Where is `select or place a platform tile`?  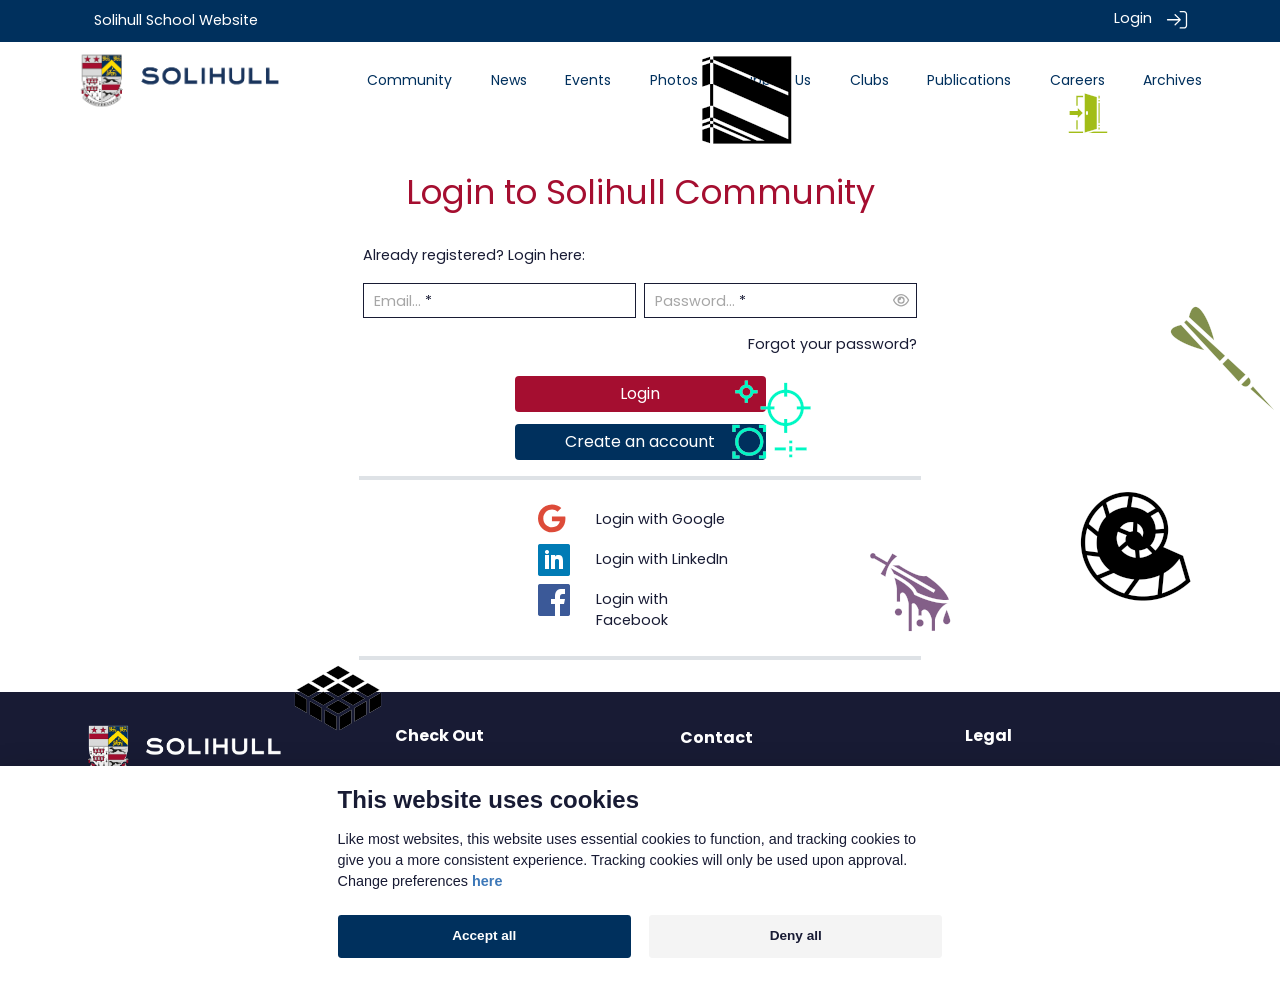 select or place a platform tile is located at coordinates (338, 698).